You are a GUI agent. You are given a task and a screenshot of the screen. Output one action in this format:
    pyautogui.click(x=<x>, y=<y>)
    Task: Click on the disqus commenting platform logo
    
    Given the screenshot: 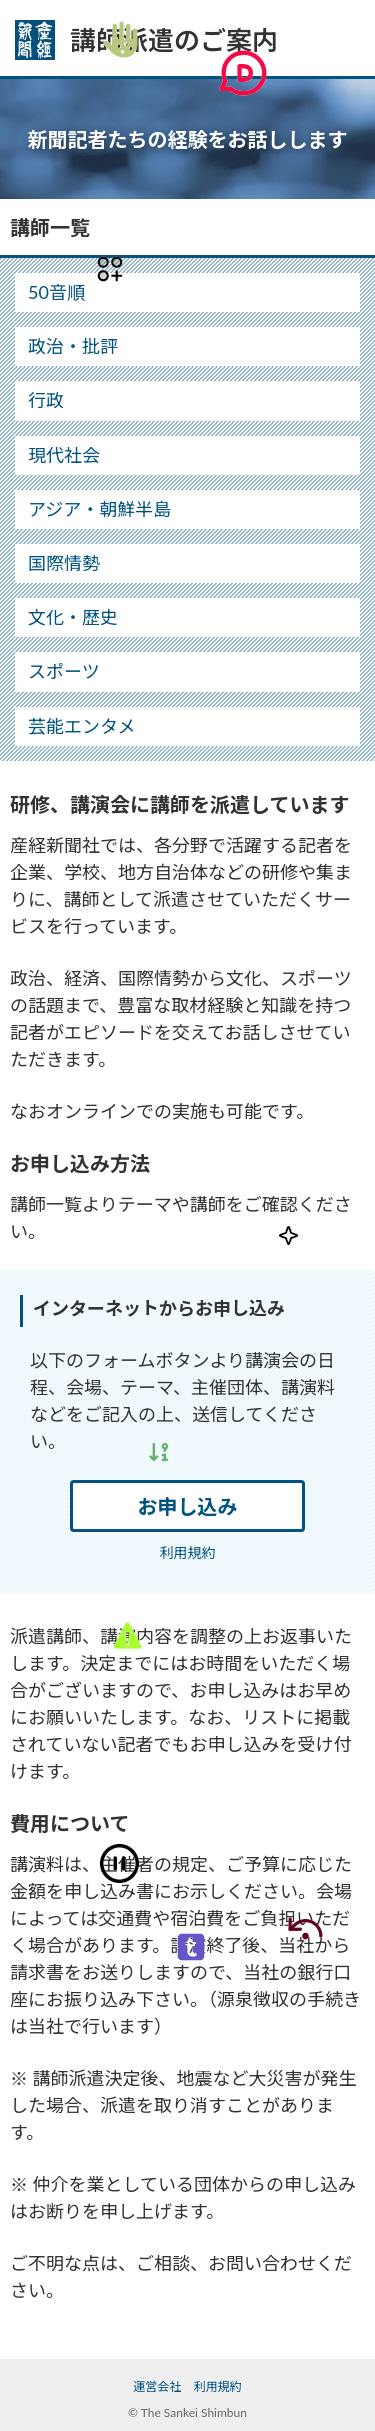 What is the action you would take?
    pyautogui.click(x=244, y=73)
    